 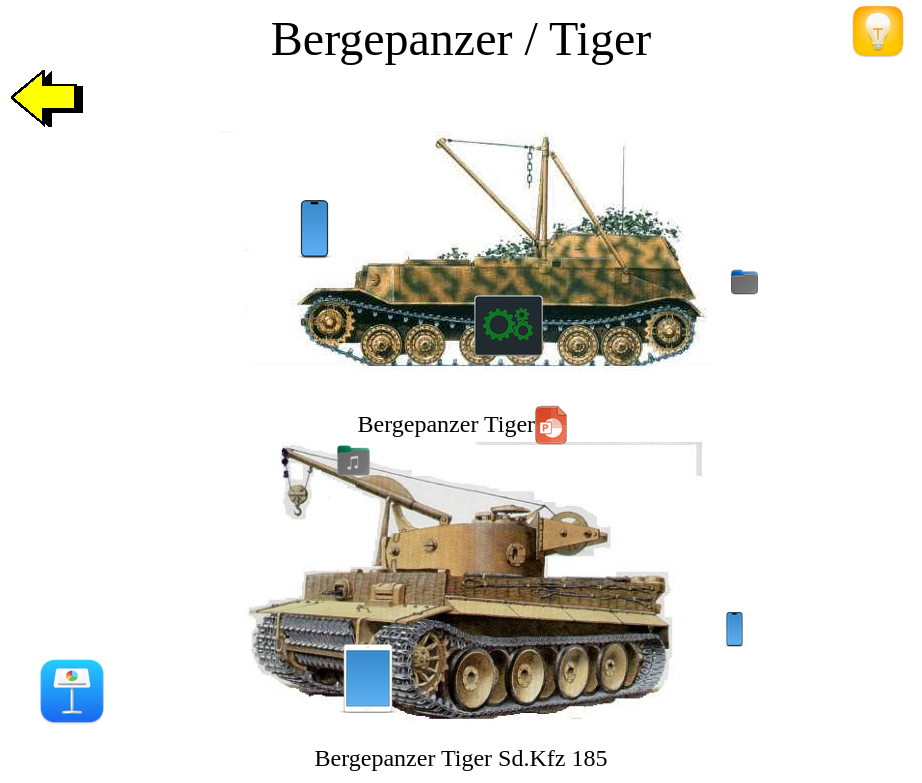 I want to click on indicates a connected iPad Air 2 device, so click(x=368, y=678).